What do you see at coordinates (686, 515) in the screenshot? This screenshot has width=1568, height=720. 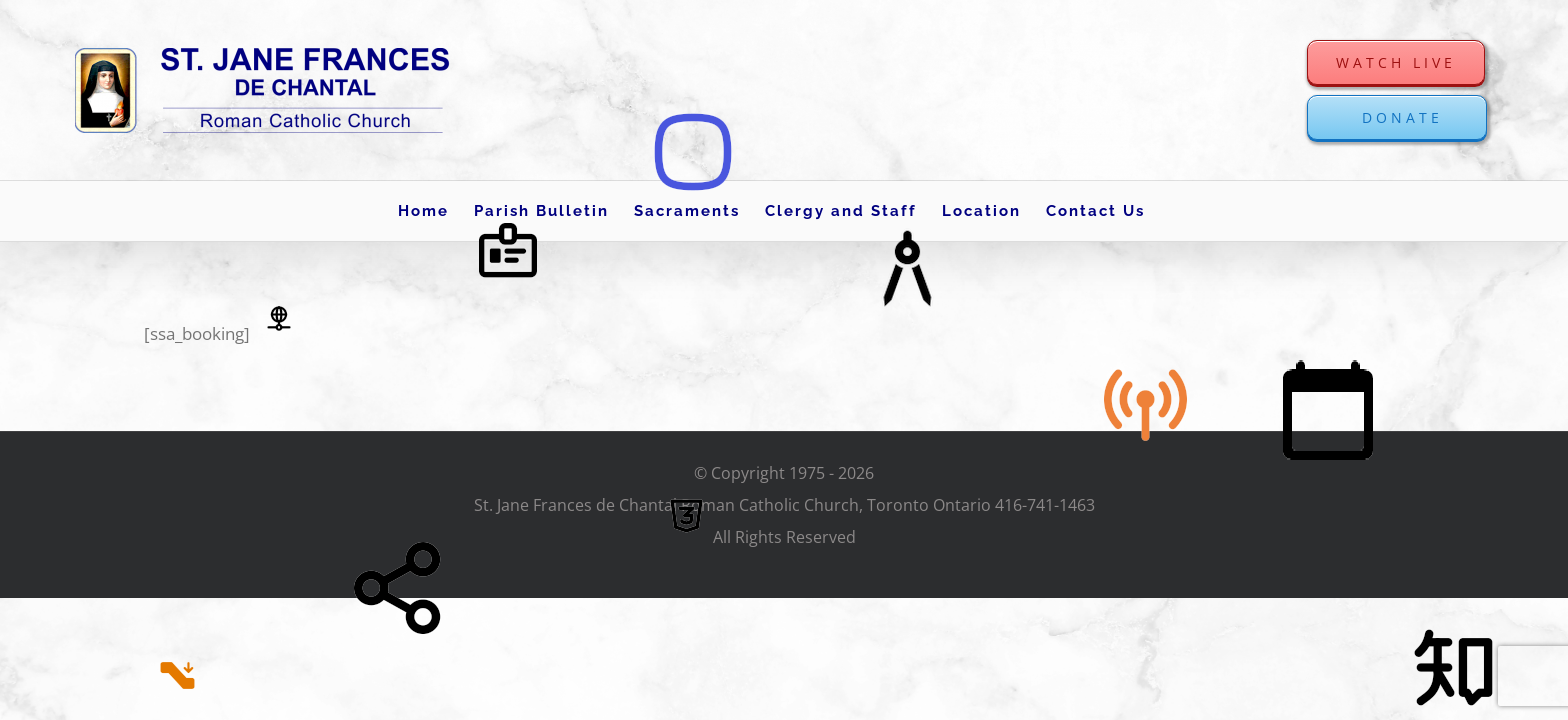 I see `indicates CSS3 styling or stylesheet functionality` at bounding box center [686, 515].